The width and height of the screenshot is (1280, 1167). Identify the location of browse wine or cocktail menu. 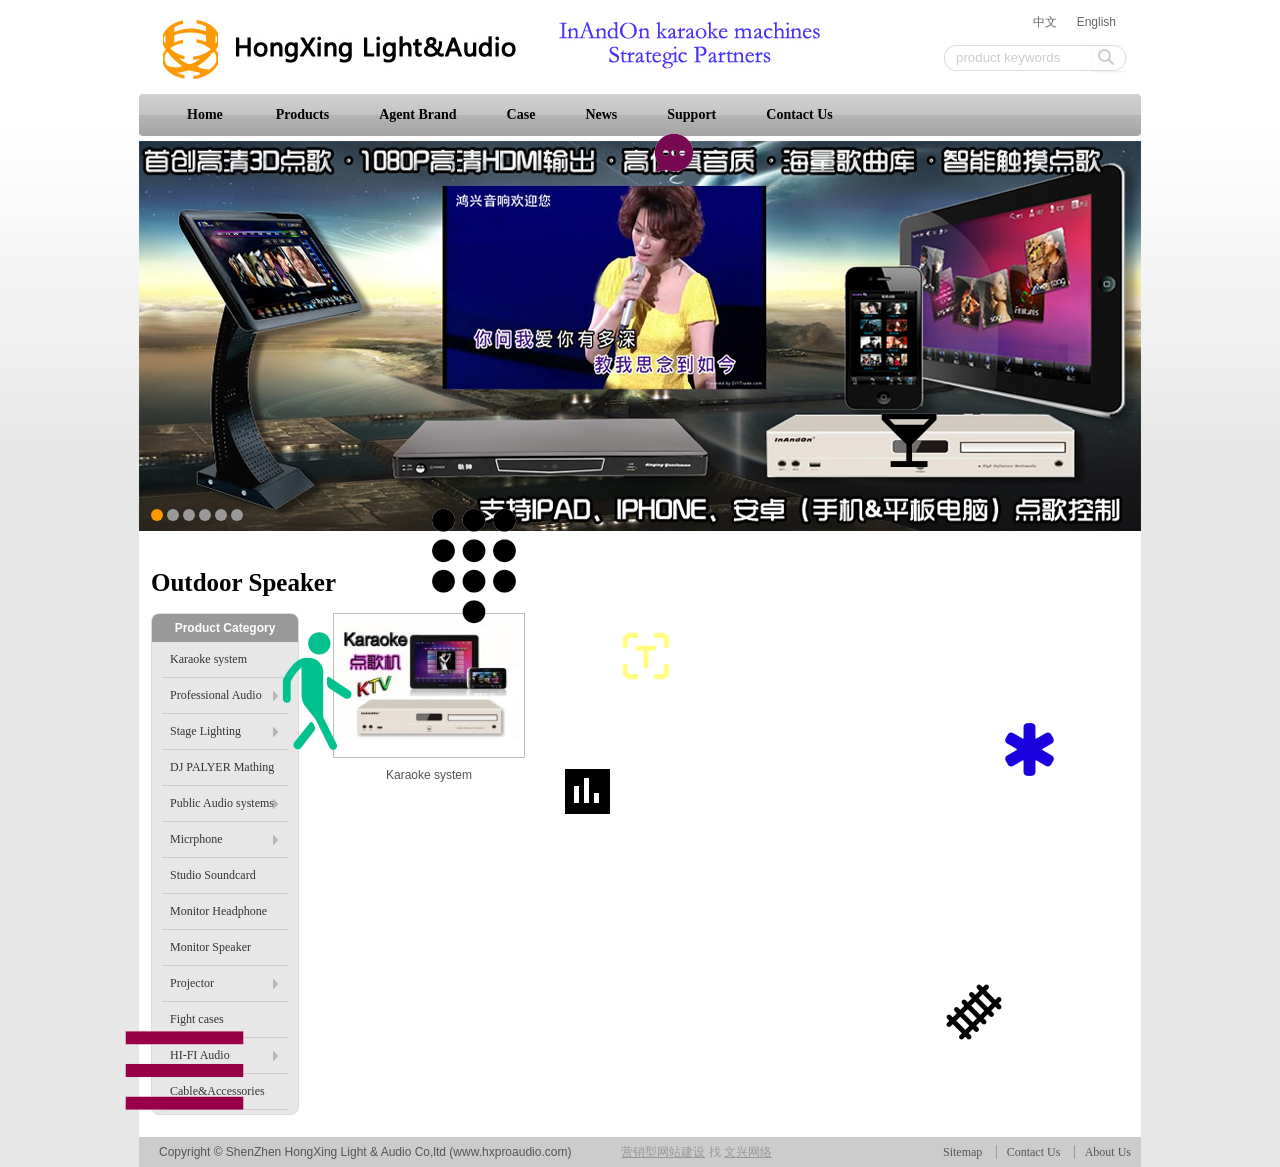
(909, 440).